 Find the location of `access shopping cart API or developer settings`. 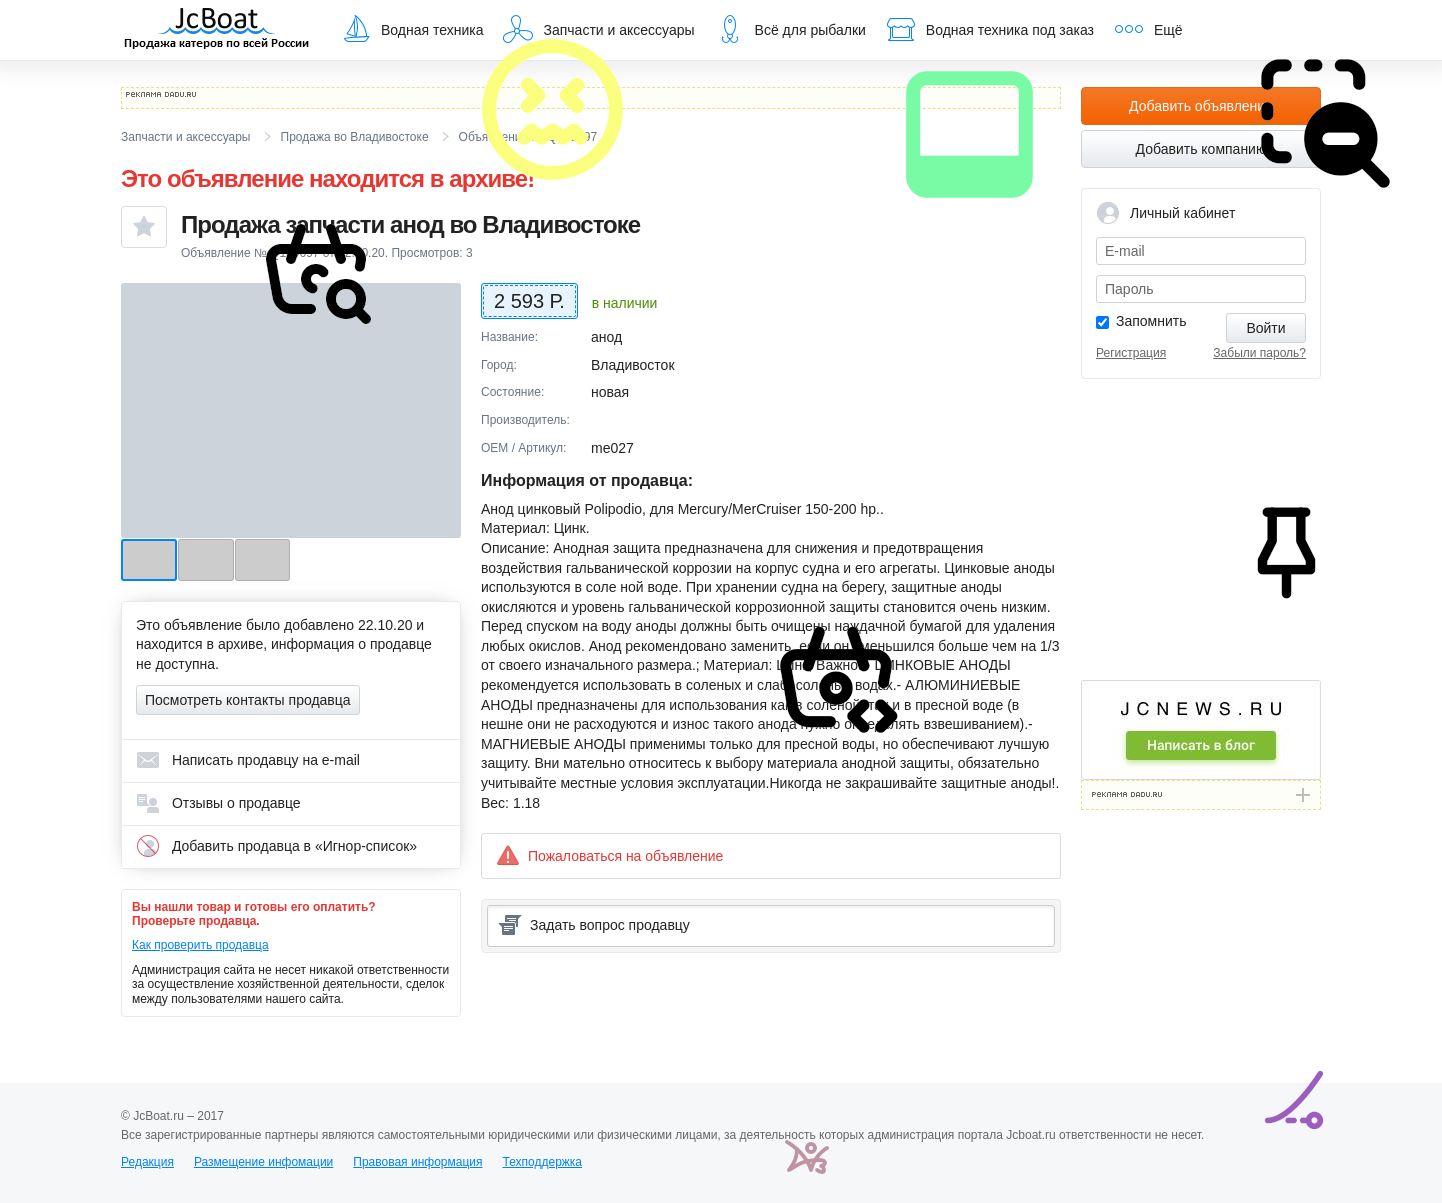

access shopping cart API or developer settings is located at coordinates (836, 677).